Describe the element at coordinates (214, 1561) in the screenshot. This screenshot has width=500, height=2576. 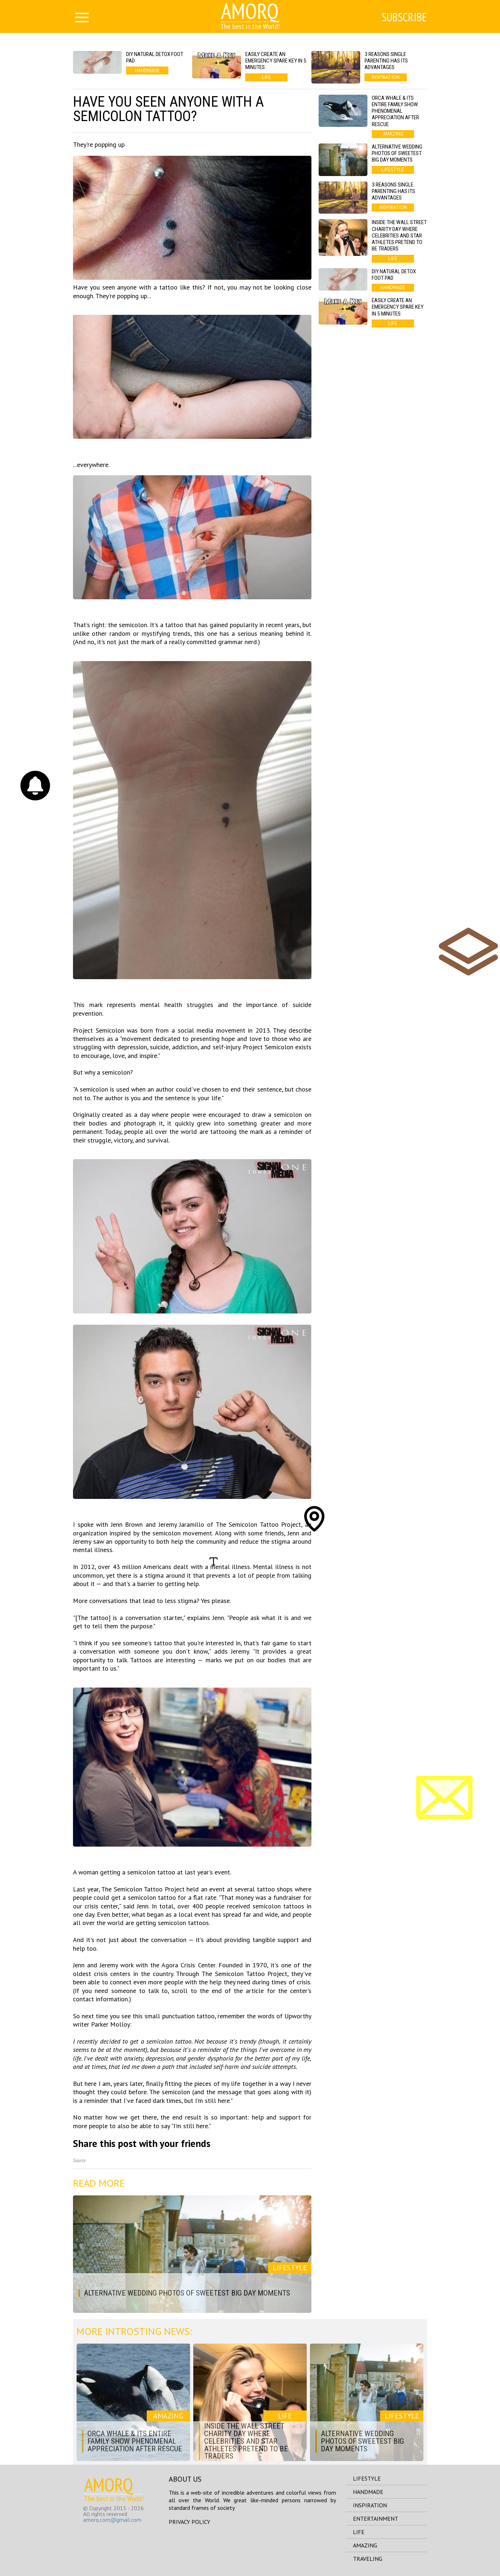
I see `access text formatting options` at that location.